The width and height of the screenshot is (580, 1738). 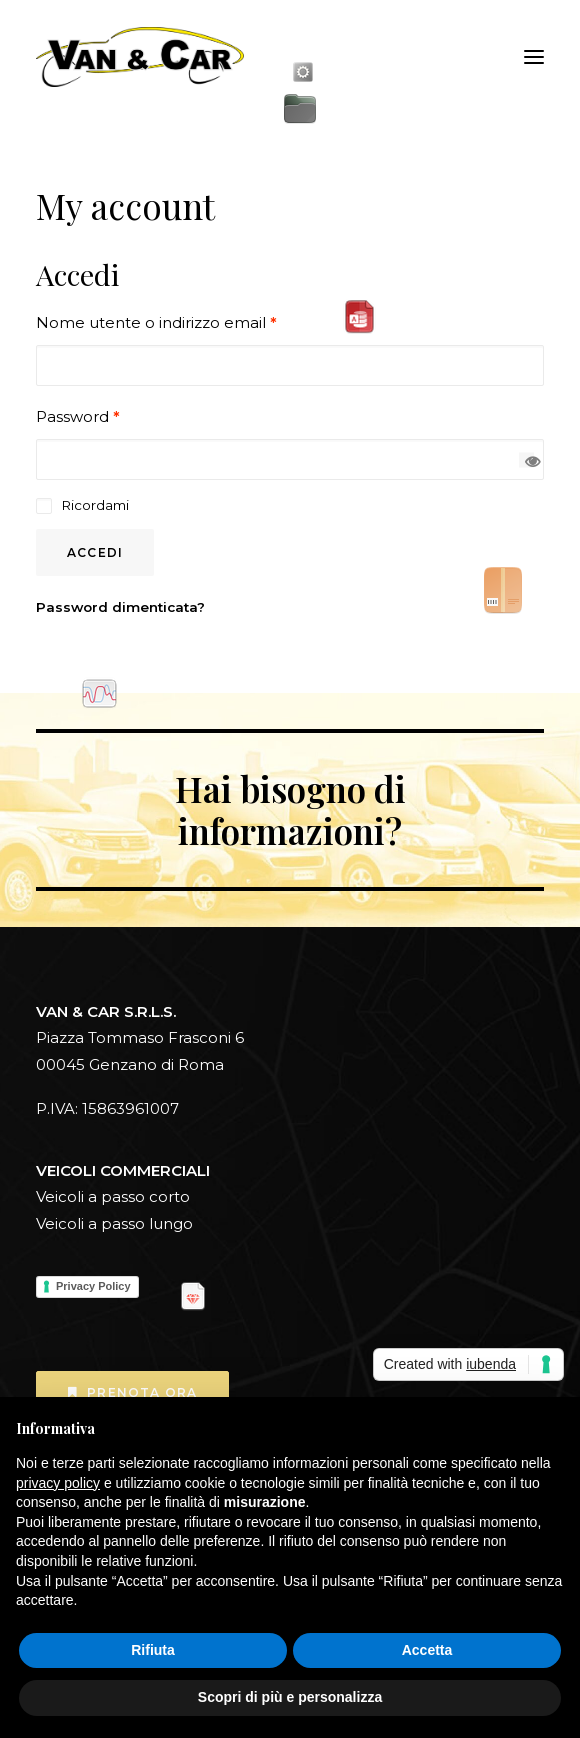 I want to click on ruby programming language source file, so click(x=193, y=1296).